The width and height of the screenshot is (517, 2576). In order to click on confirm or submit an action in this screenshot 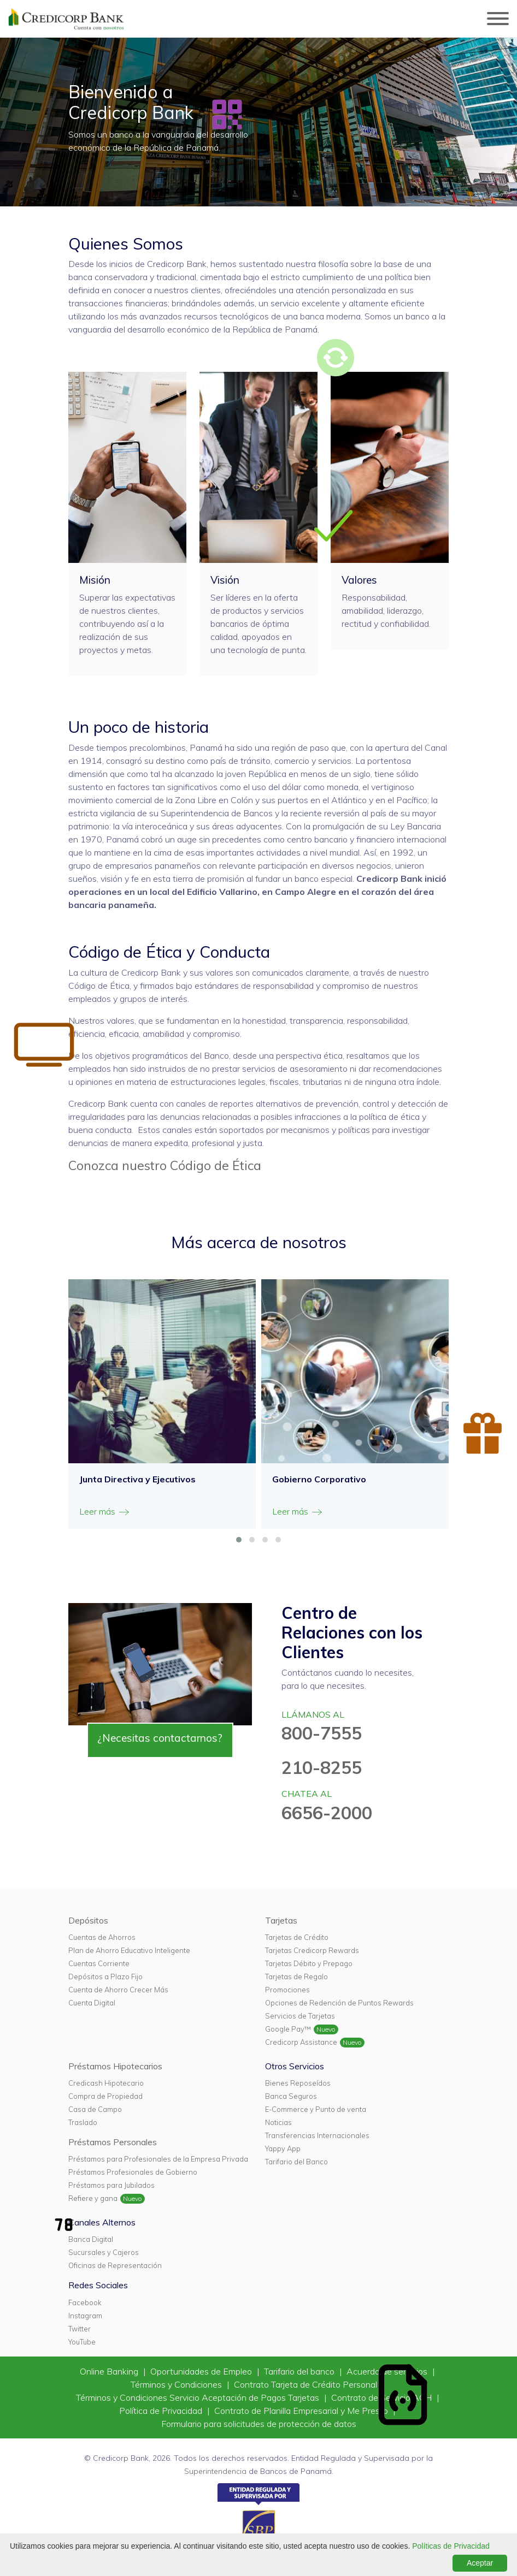, I will do `click(333, 526)`.